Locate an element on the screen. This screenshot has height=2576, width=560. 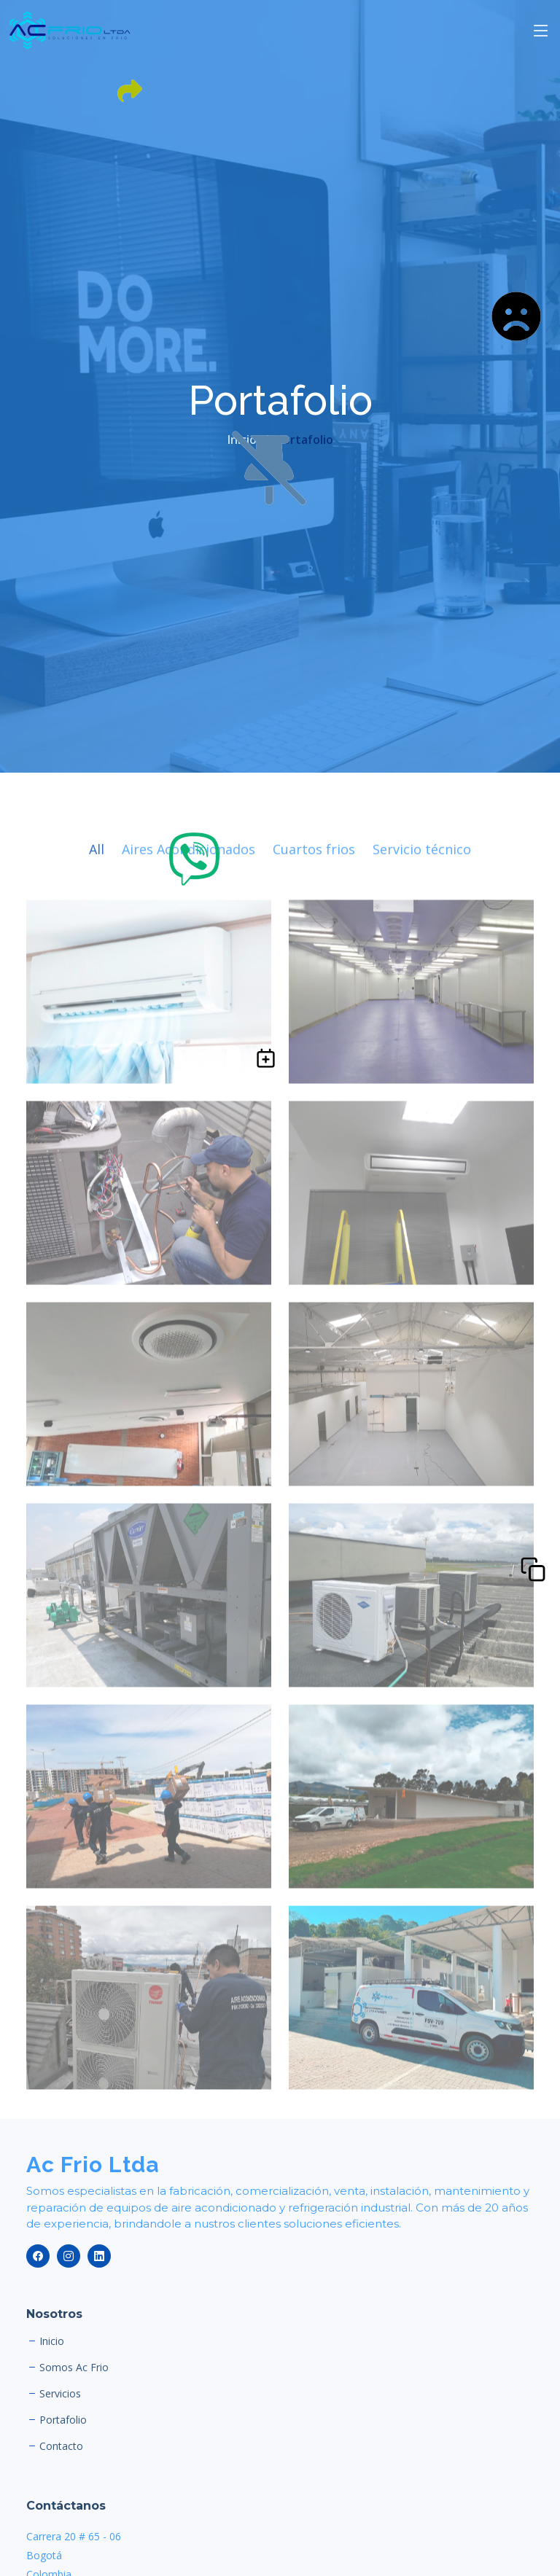
share this content is located at coordinates (130, 91).